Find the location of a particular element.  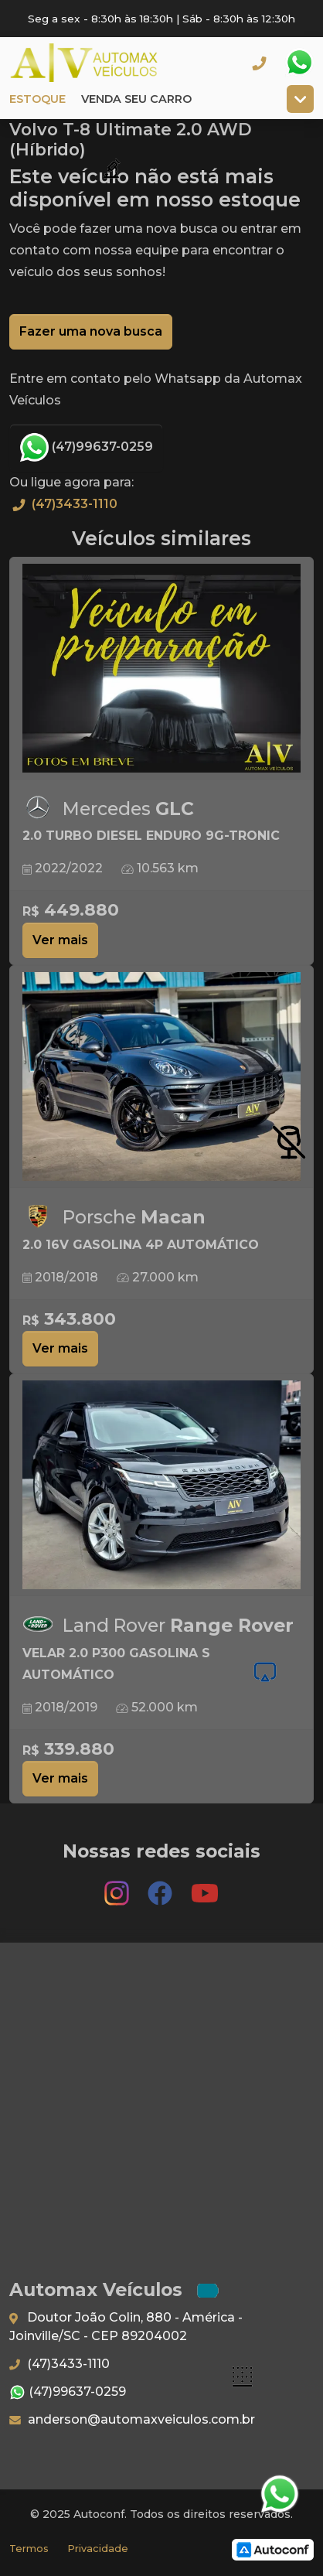

indicates current battery level is located at coordinates (208, 2291).